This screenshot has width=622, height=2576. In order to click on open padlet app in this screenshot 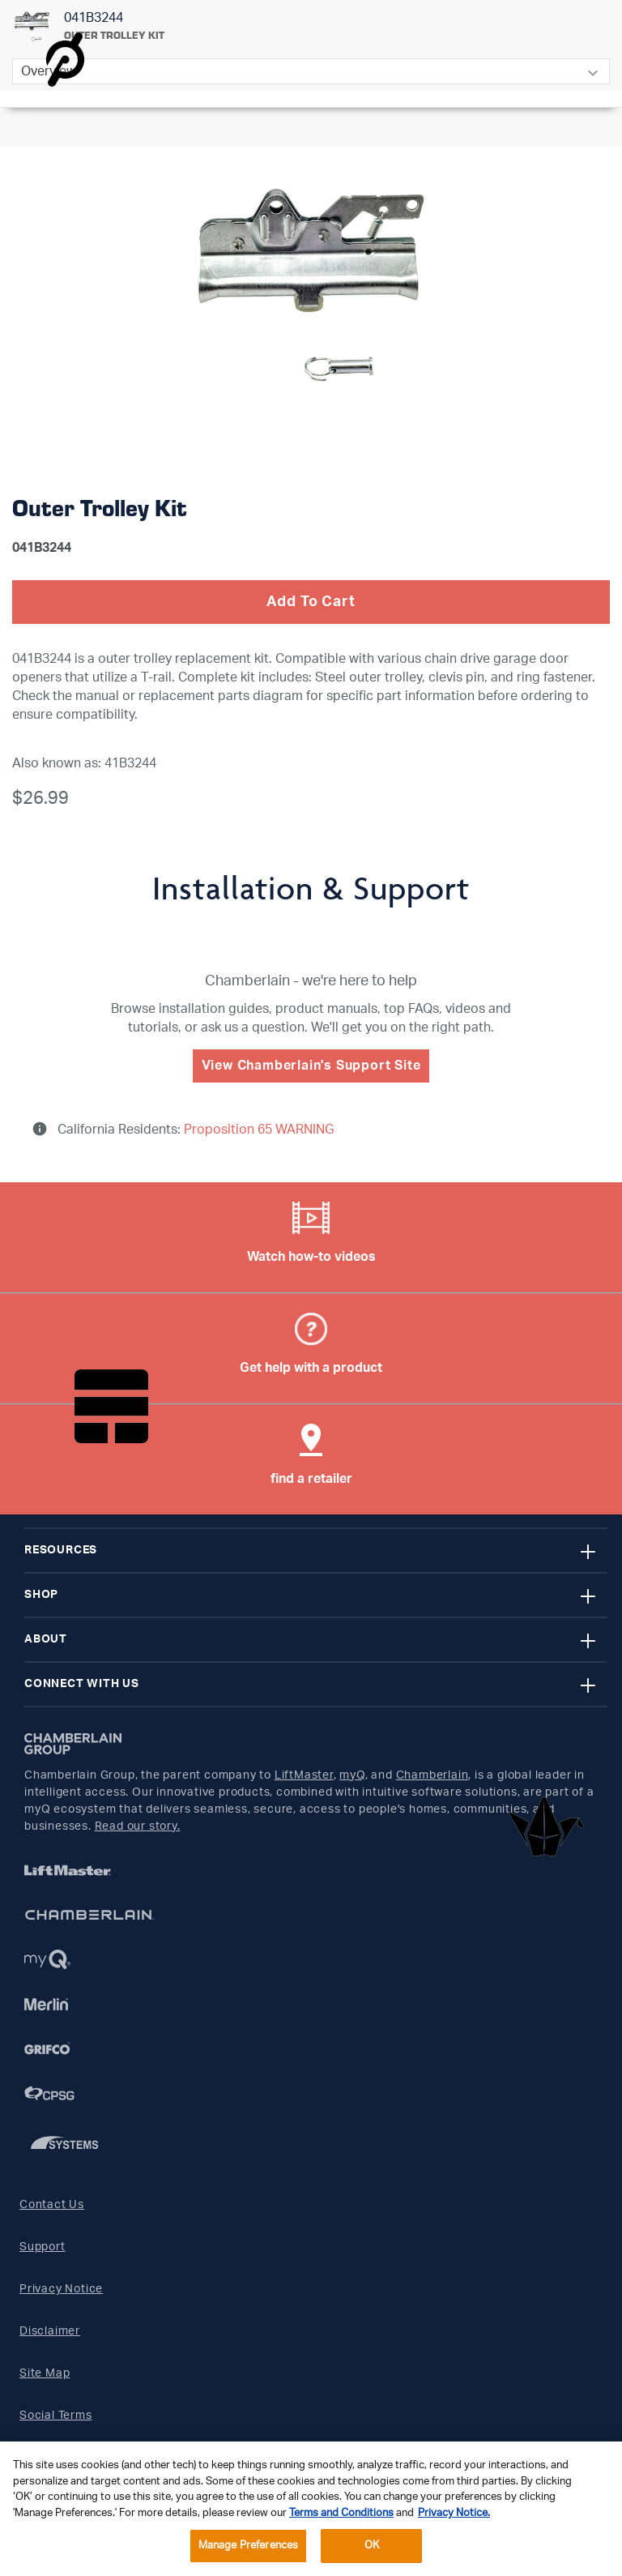, I will do `click(547, 1826)`.